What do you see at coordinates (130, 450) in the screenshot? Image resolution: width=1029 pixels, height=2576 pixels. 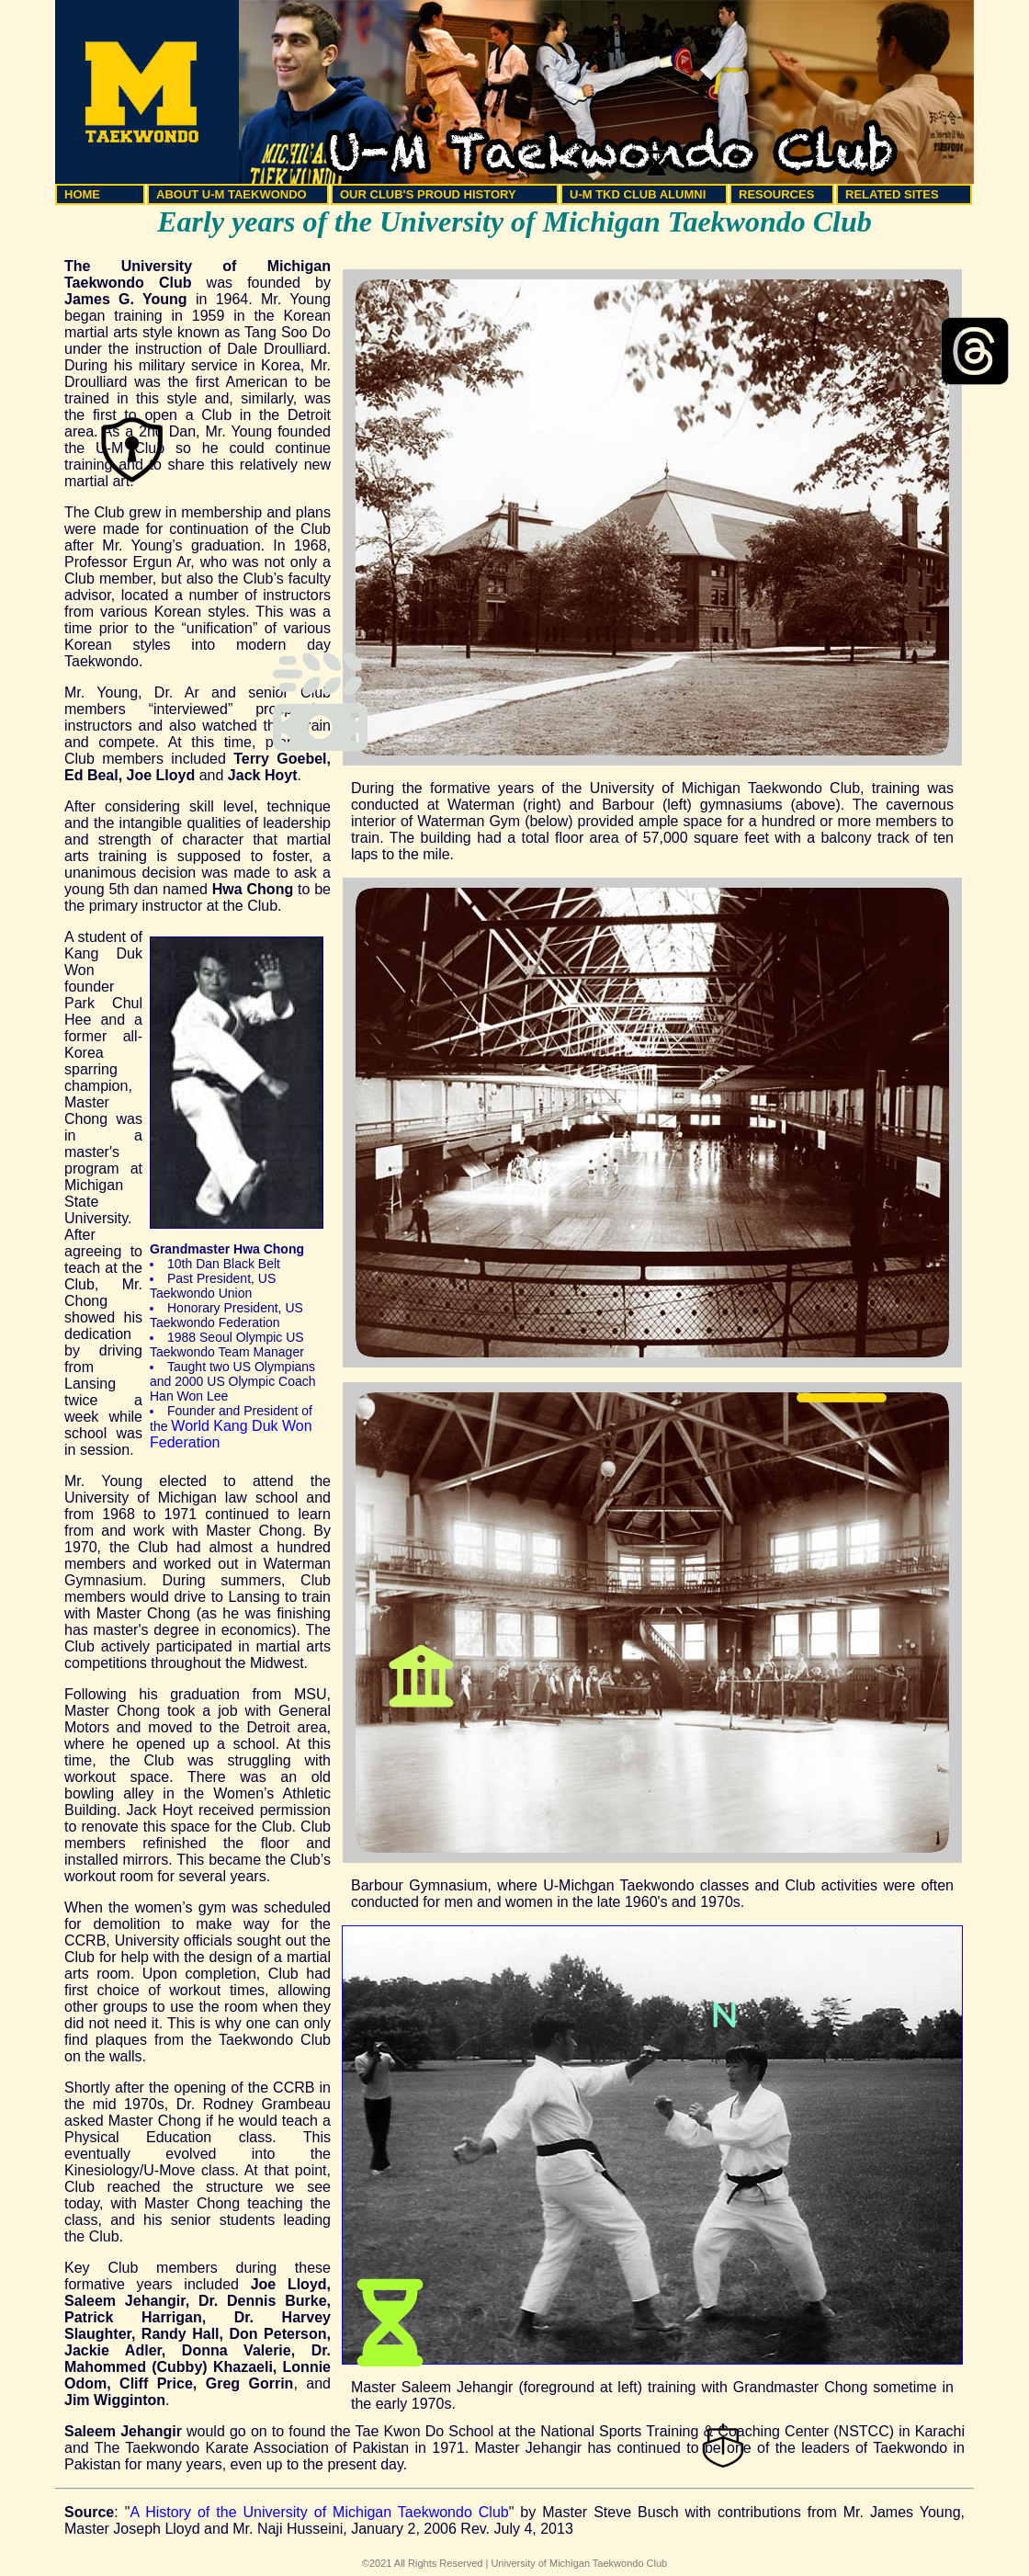 I see `access security or privacy settings` at bounding box center [130, 450].